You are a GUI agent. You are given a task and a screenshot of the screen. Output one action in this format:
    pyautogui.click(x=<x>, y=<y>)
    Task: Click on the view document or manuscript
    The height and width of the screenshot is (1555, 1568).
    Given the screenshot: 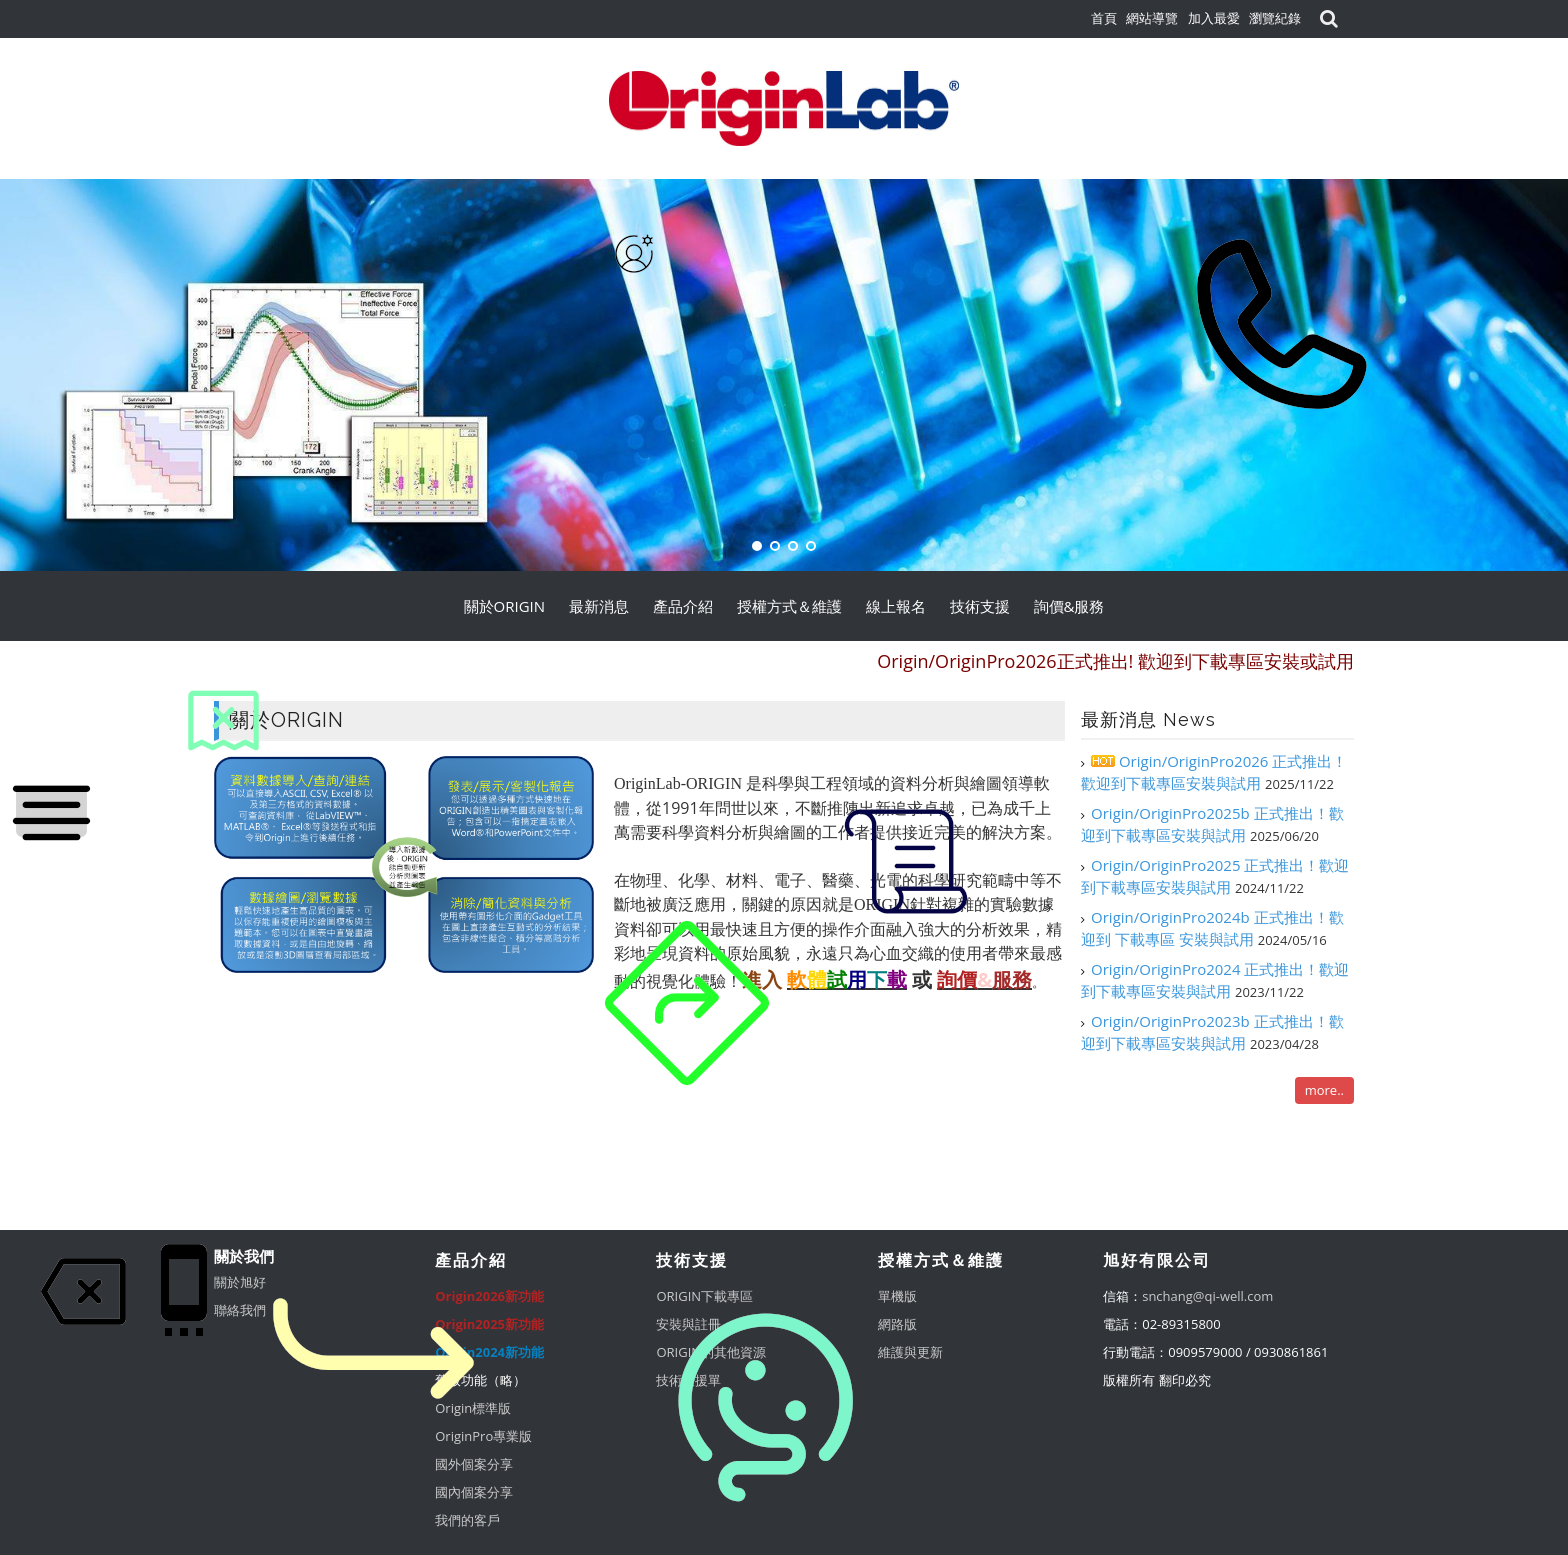 What is the action you would take?
    pyautogui.click(x=910, y=861)
    